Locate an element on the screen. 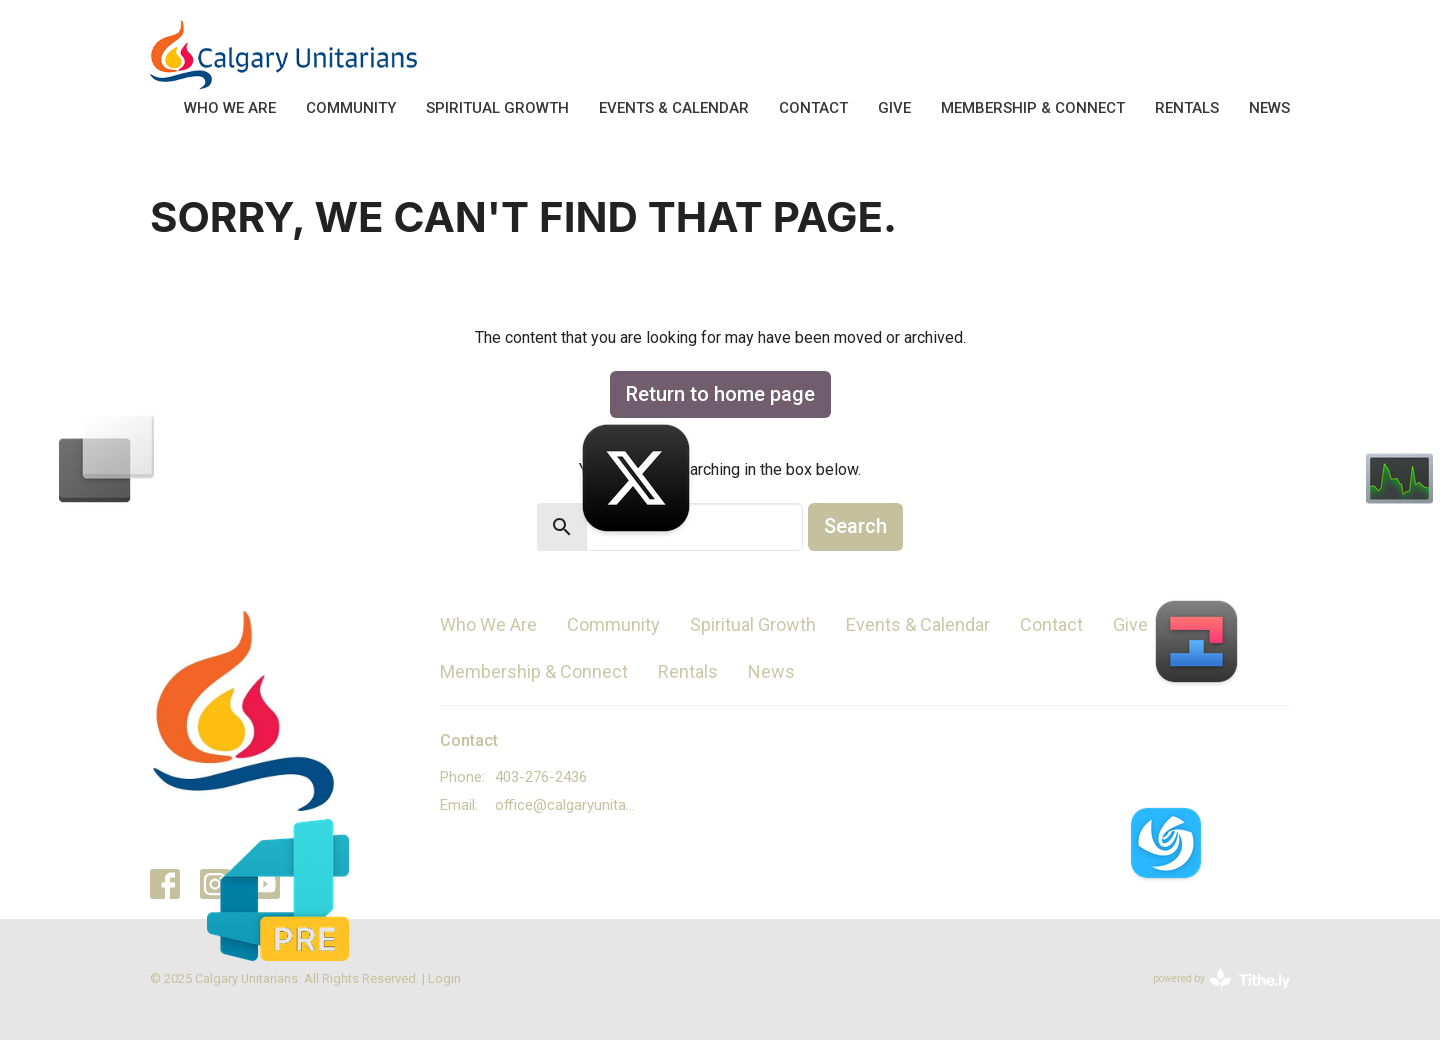 The height and width of the screenshot is (1040, 1440). open task manager to view system performance is located at coordinates (1399, 478).